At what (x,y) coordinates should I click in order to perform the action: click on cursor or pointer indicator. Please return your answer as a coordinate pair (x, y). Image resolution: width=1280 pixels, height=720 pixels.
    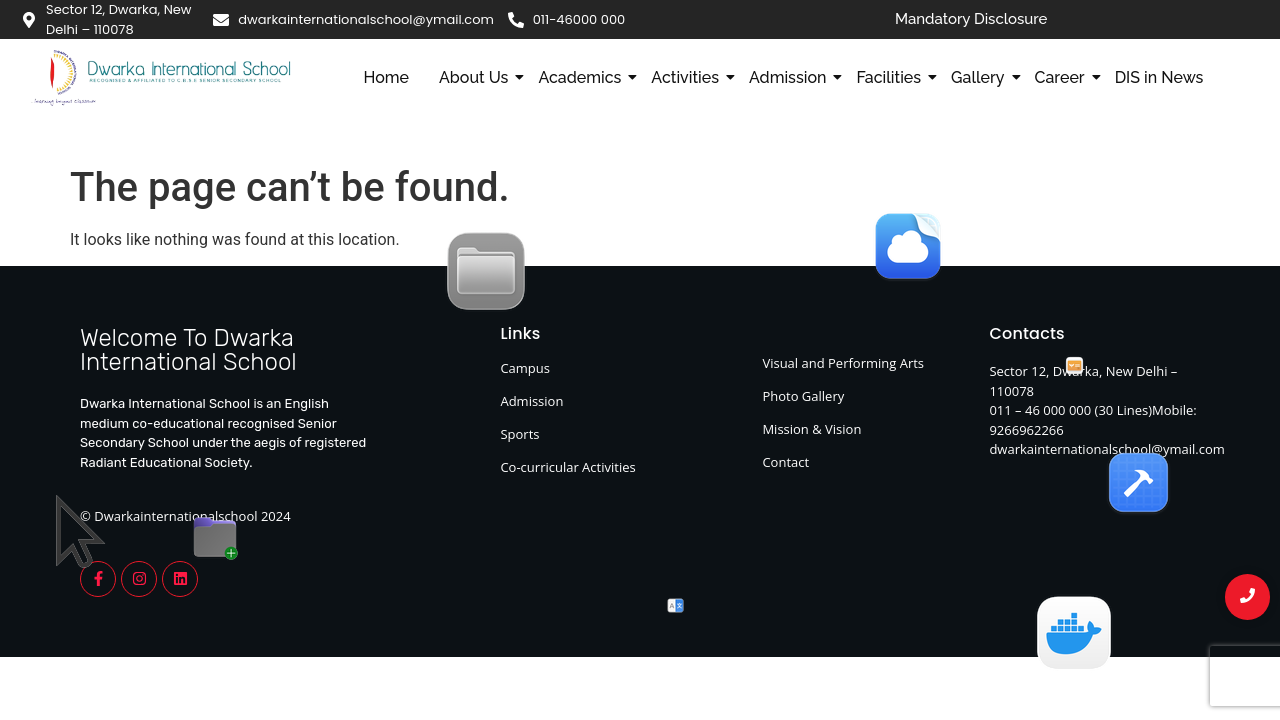
    Looking at the image, I should click on (81, 531).